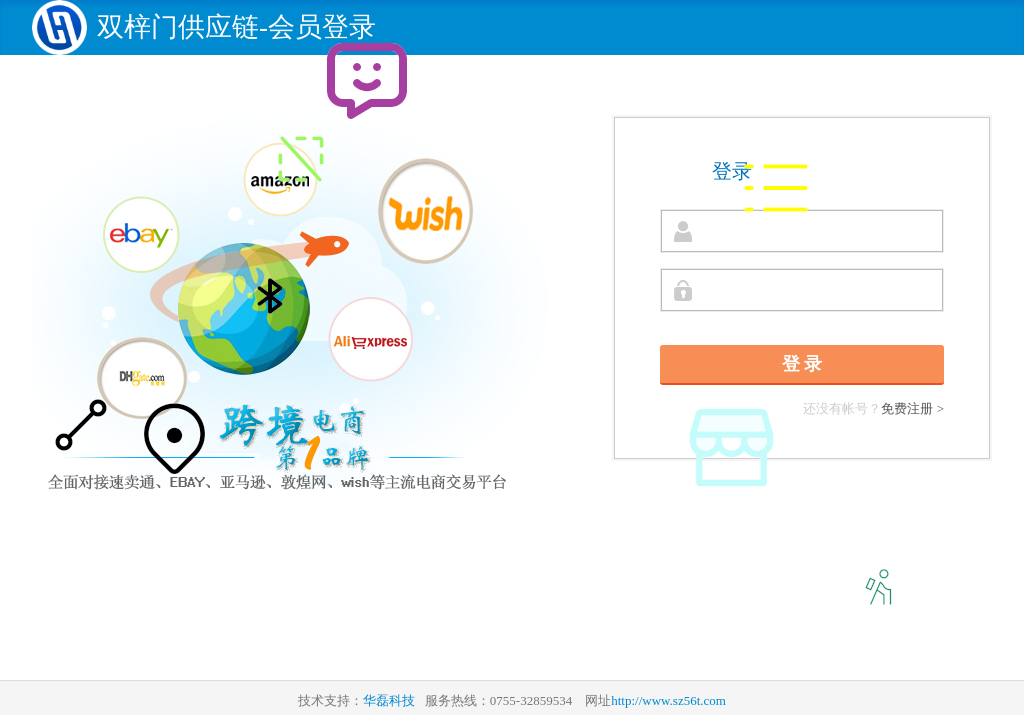 This screenshot has width=1024, height=720. Describe the element at coordinates (776, 188) in the screenshot. I see `view items in a list format` at that location.